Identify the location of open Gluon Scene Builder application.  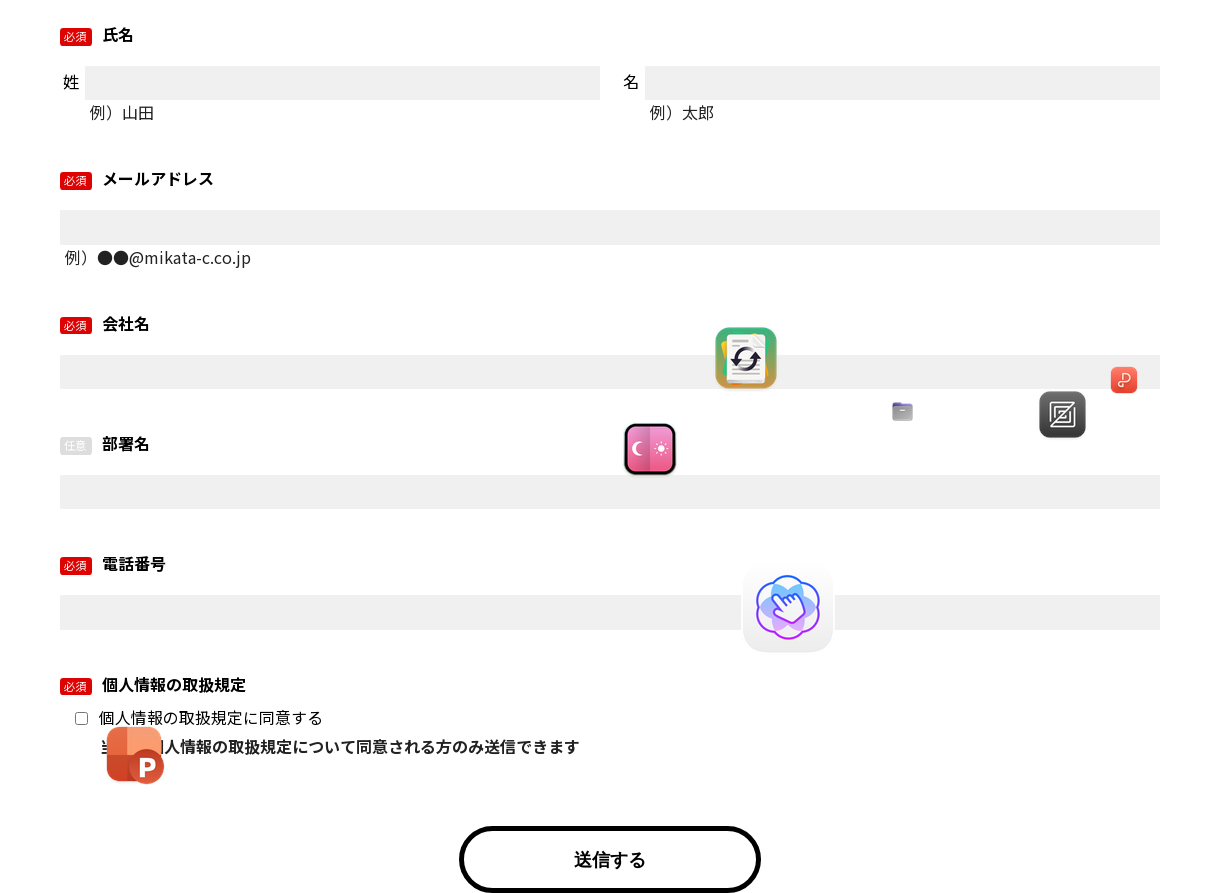
(785, 608).